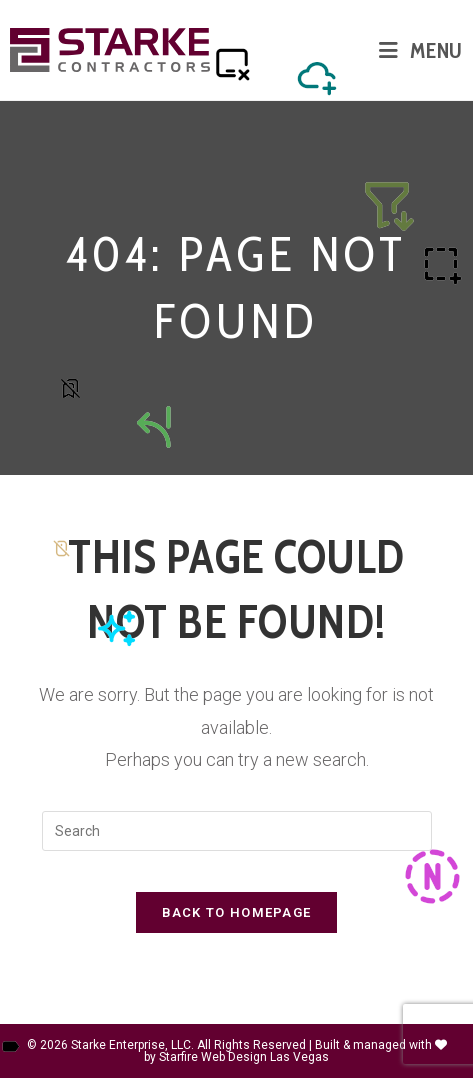 The image size is (473, 1078). I want to click on indicates AI-generated or enhanced content, so click(117, 628).